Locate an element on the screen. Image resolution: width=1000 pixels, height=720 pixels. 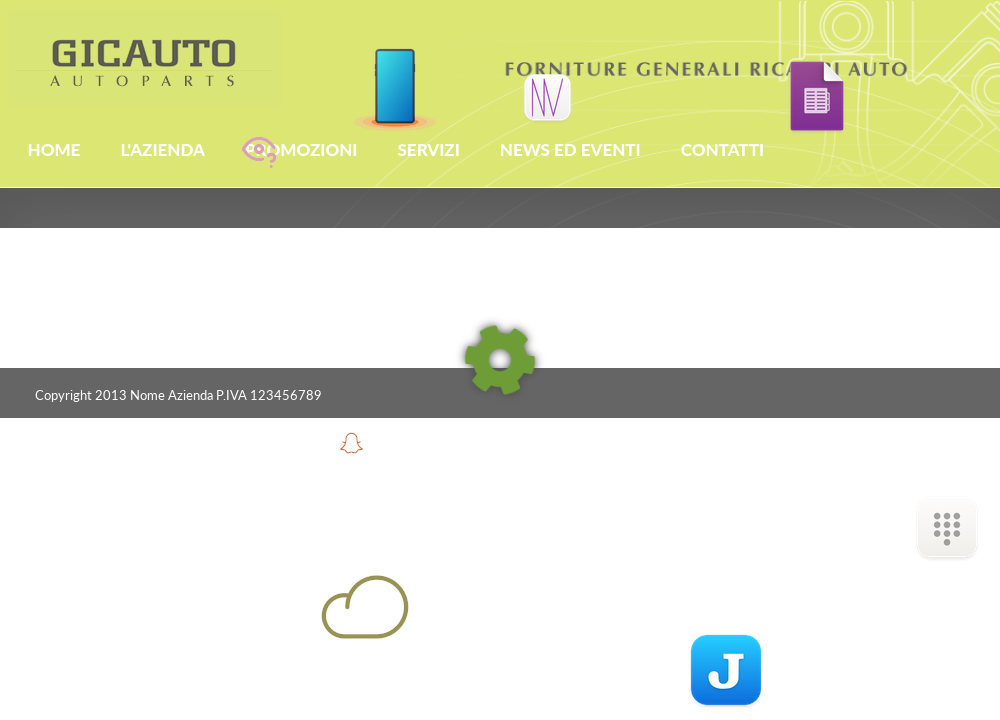
check visibility settings or status is located at coordinates (259, 149).